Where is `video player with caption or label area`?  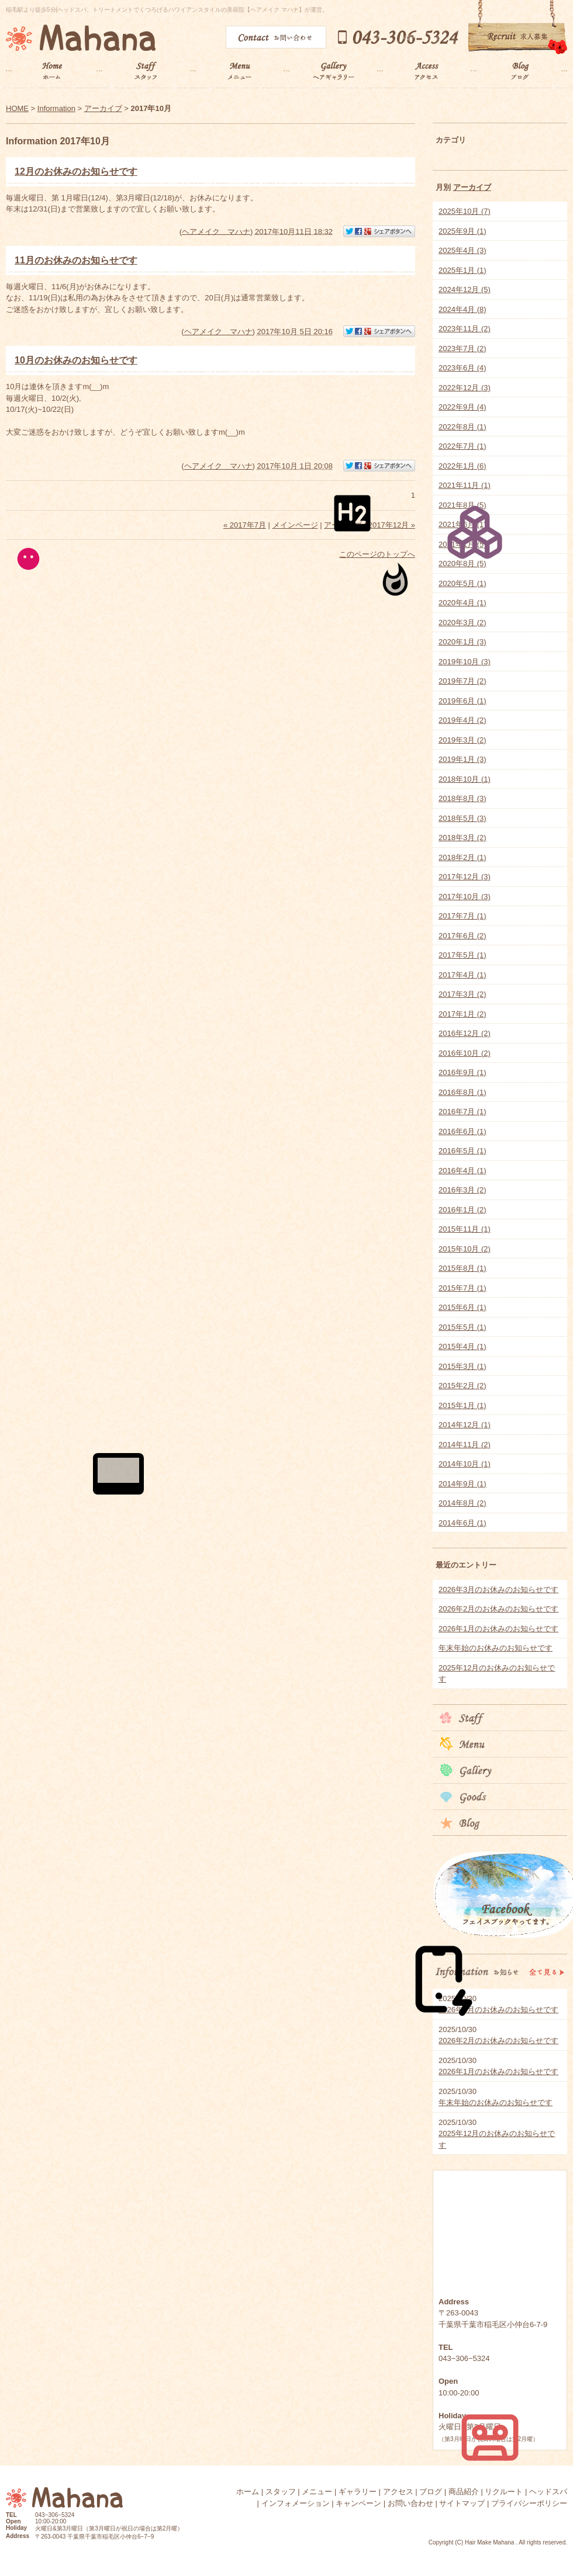
video player with caption or label area is located at coordinates (118, 1474).